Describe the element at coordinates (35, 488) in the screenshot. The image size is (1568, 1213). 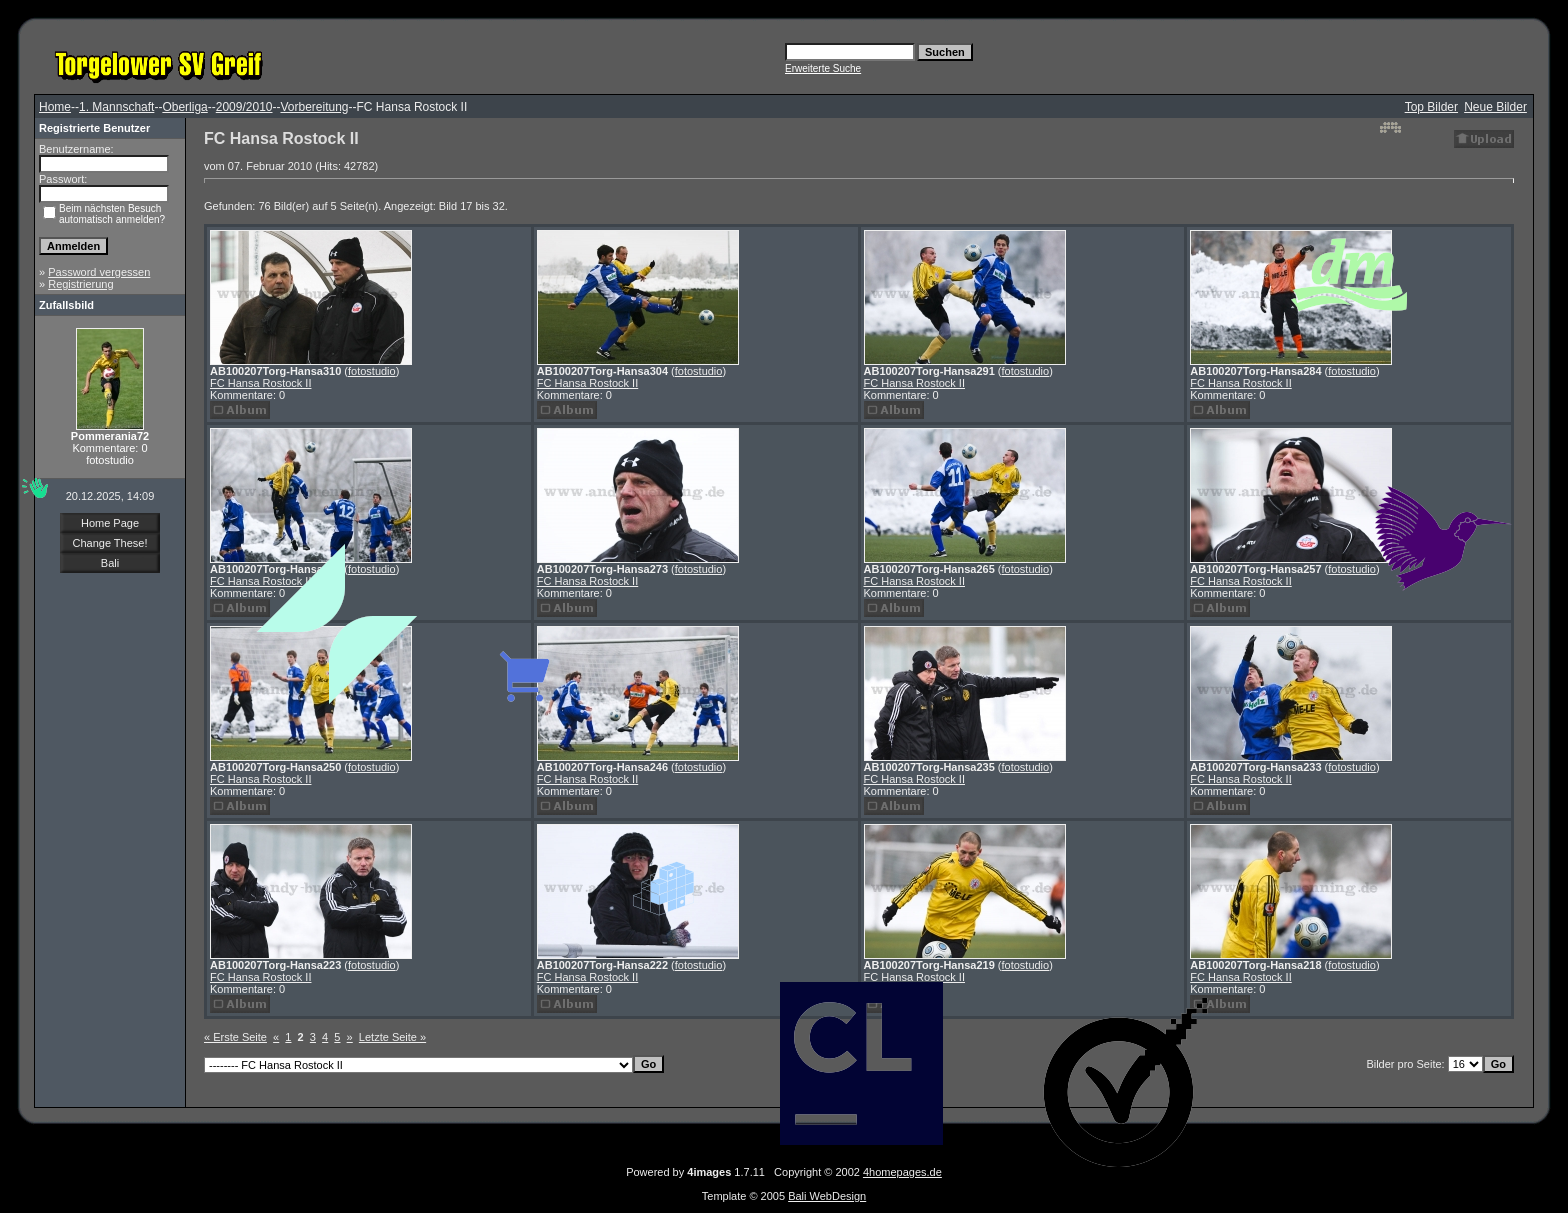
I see `open the Clubhouse app` at that location.